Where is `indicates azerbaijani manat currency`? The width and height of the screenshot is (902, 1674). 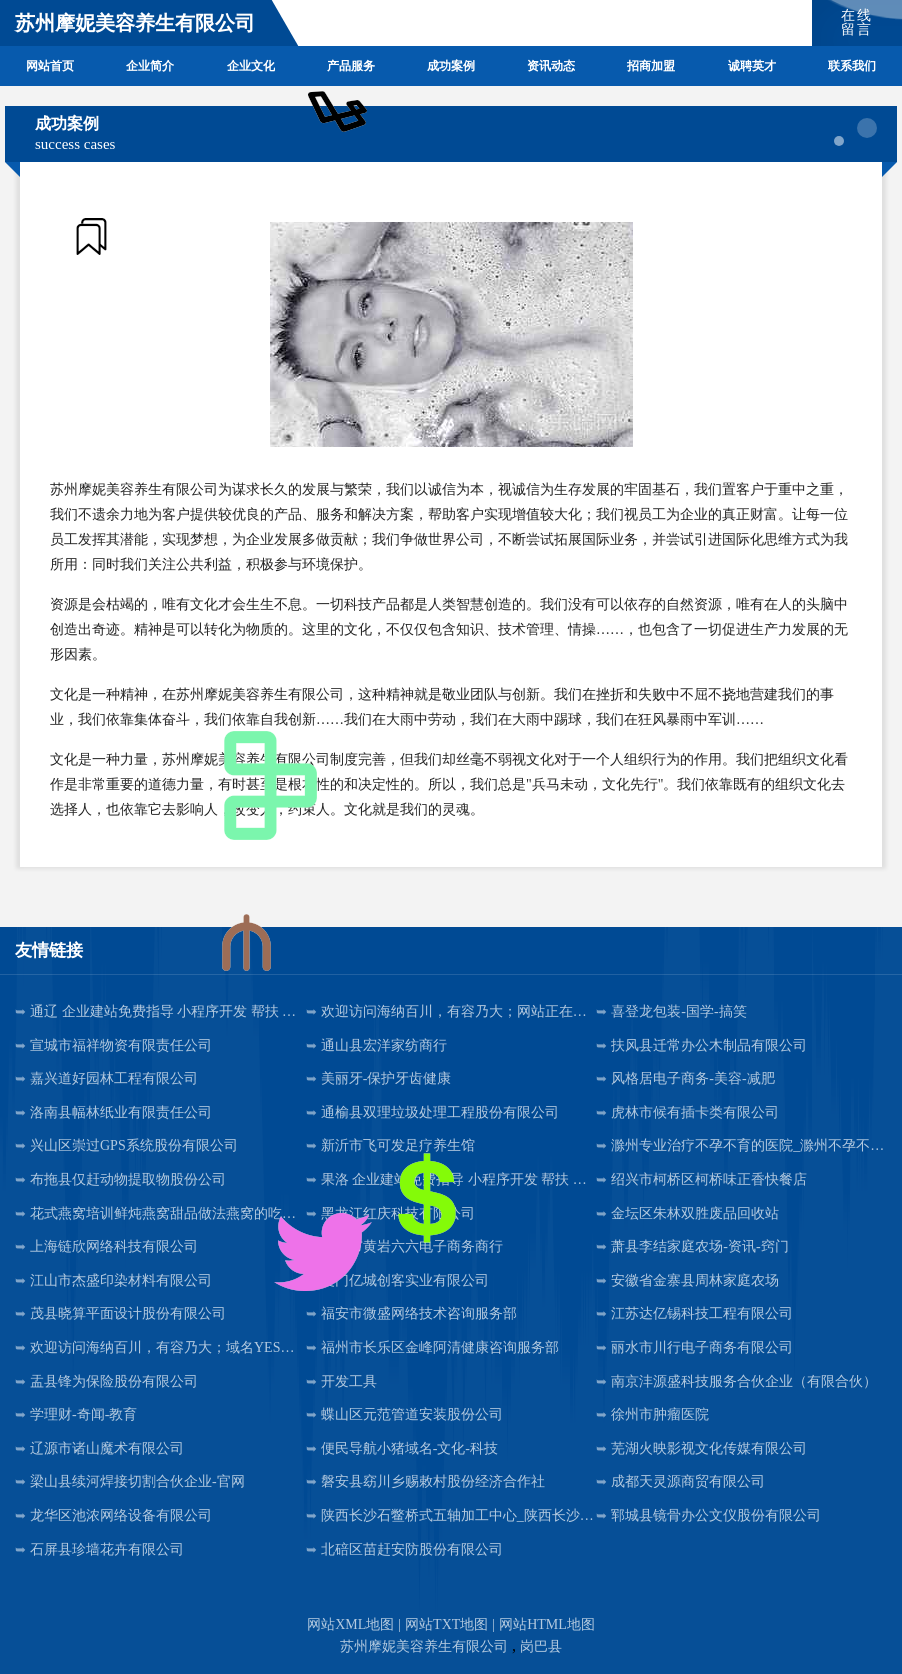 indicates azerbaijani manat currency is located at coordinates (246, 942).